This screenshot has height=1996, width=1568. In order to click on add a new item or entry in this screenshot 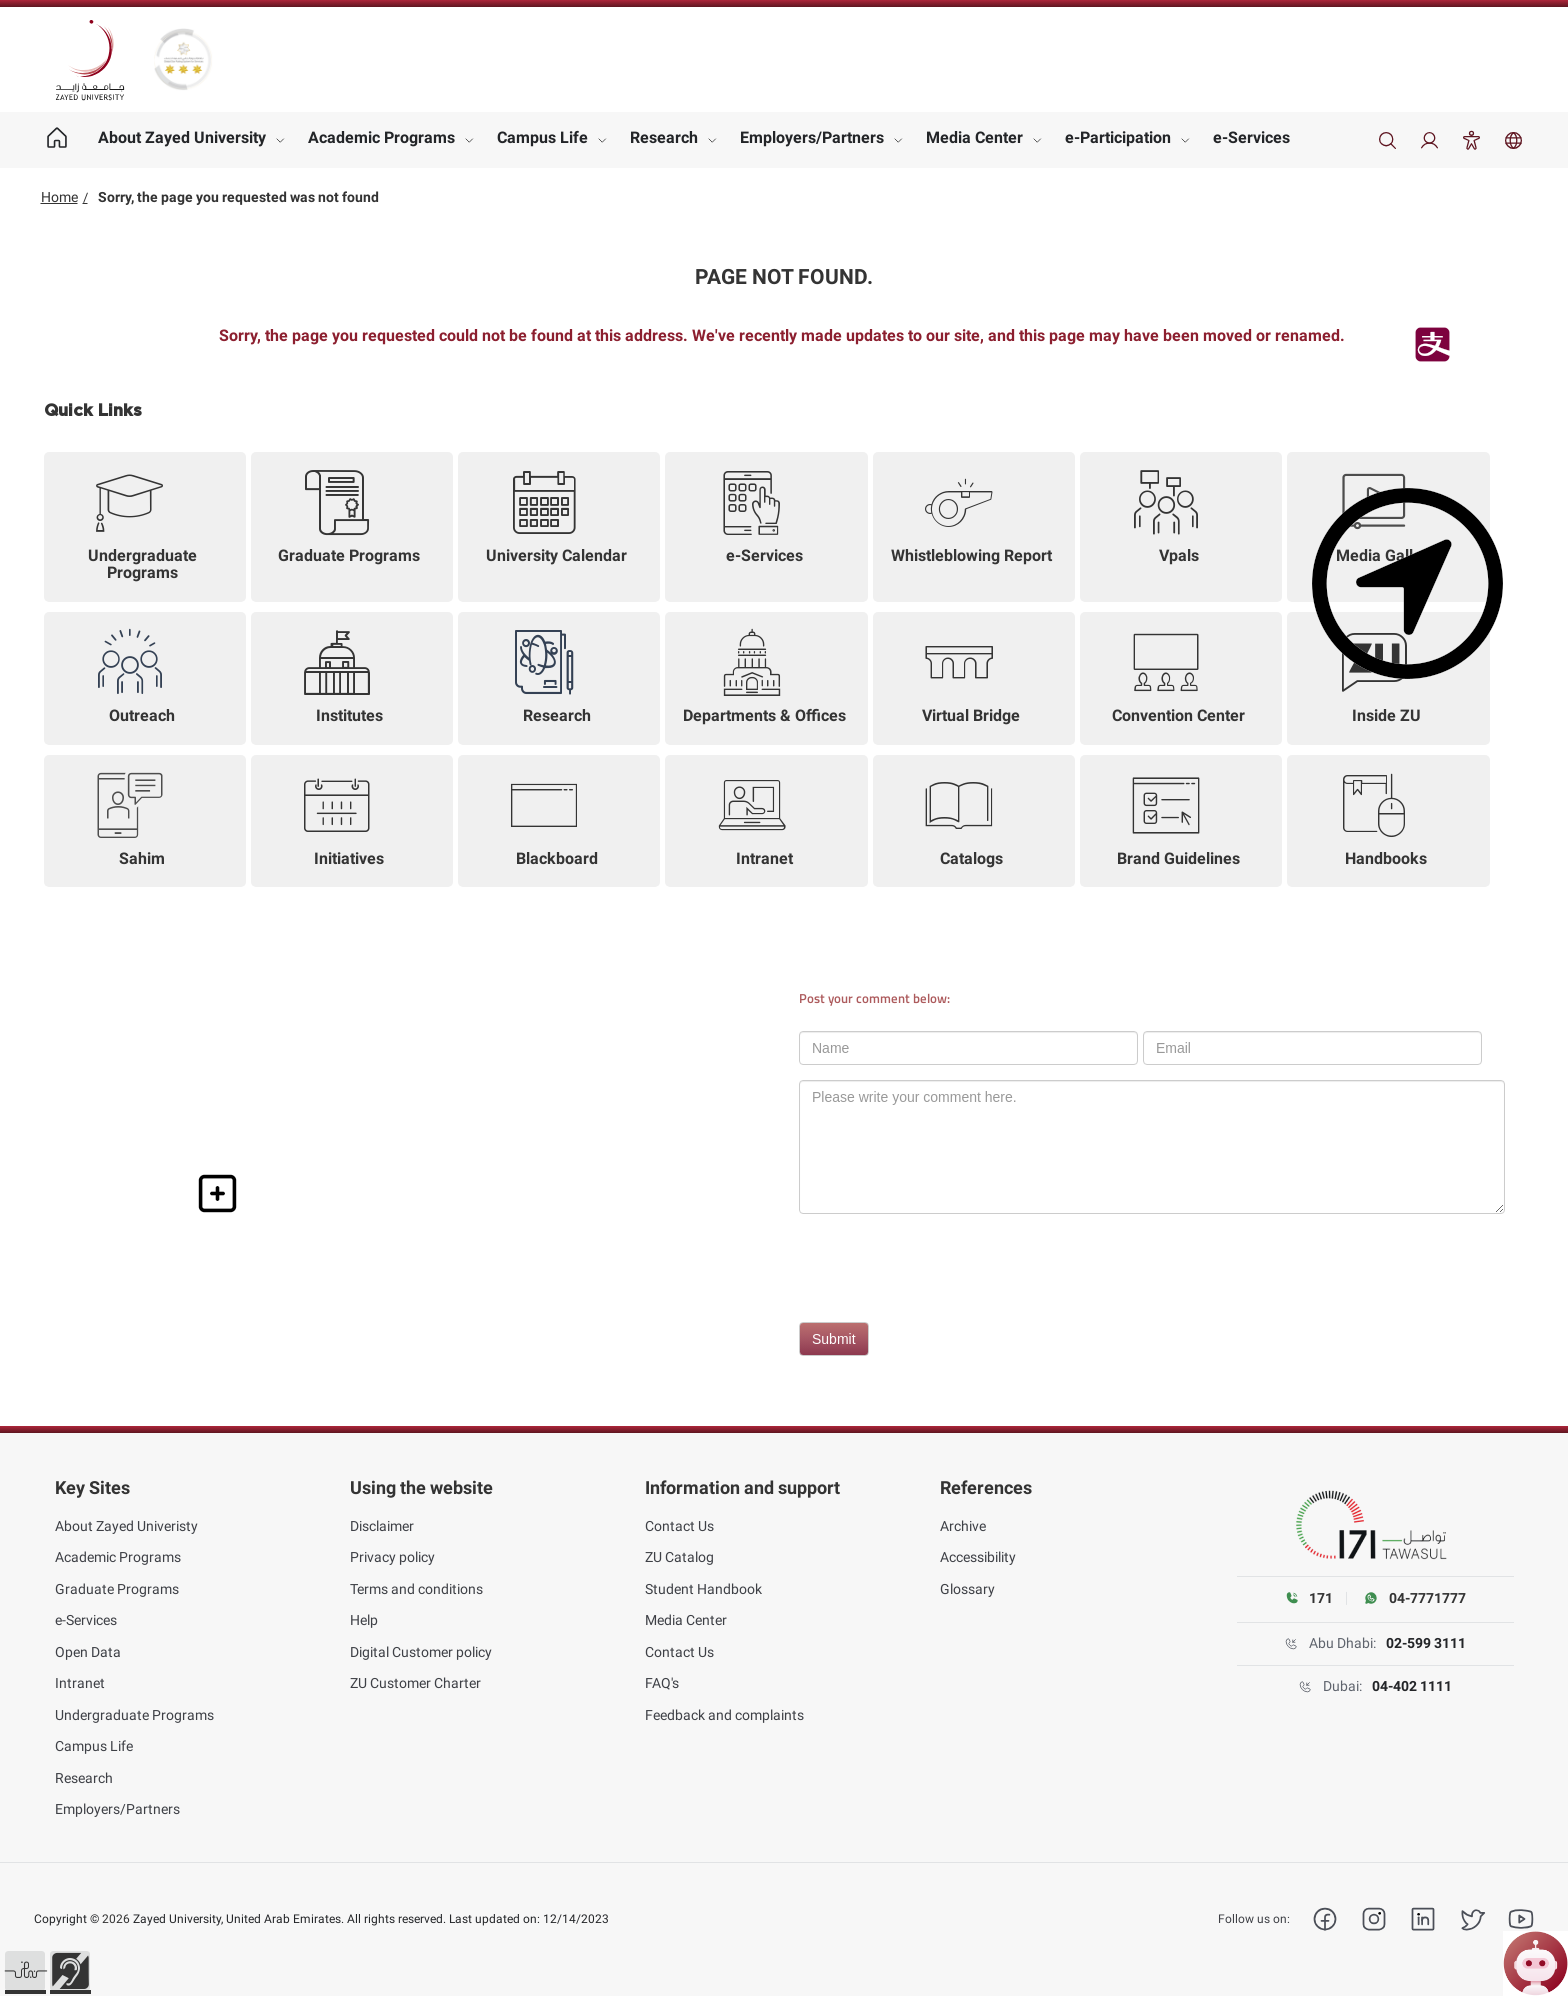, I will do `click(217, 1193)`.